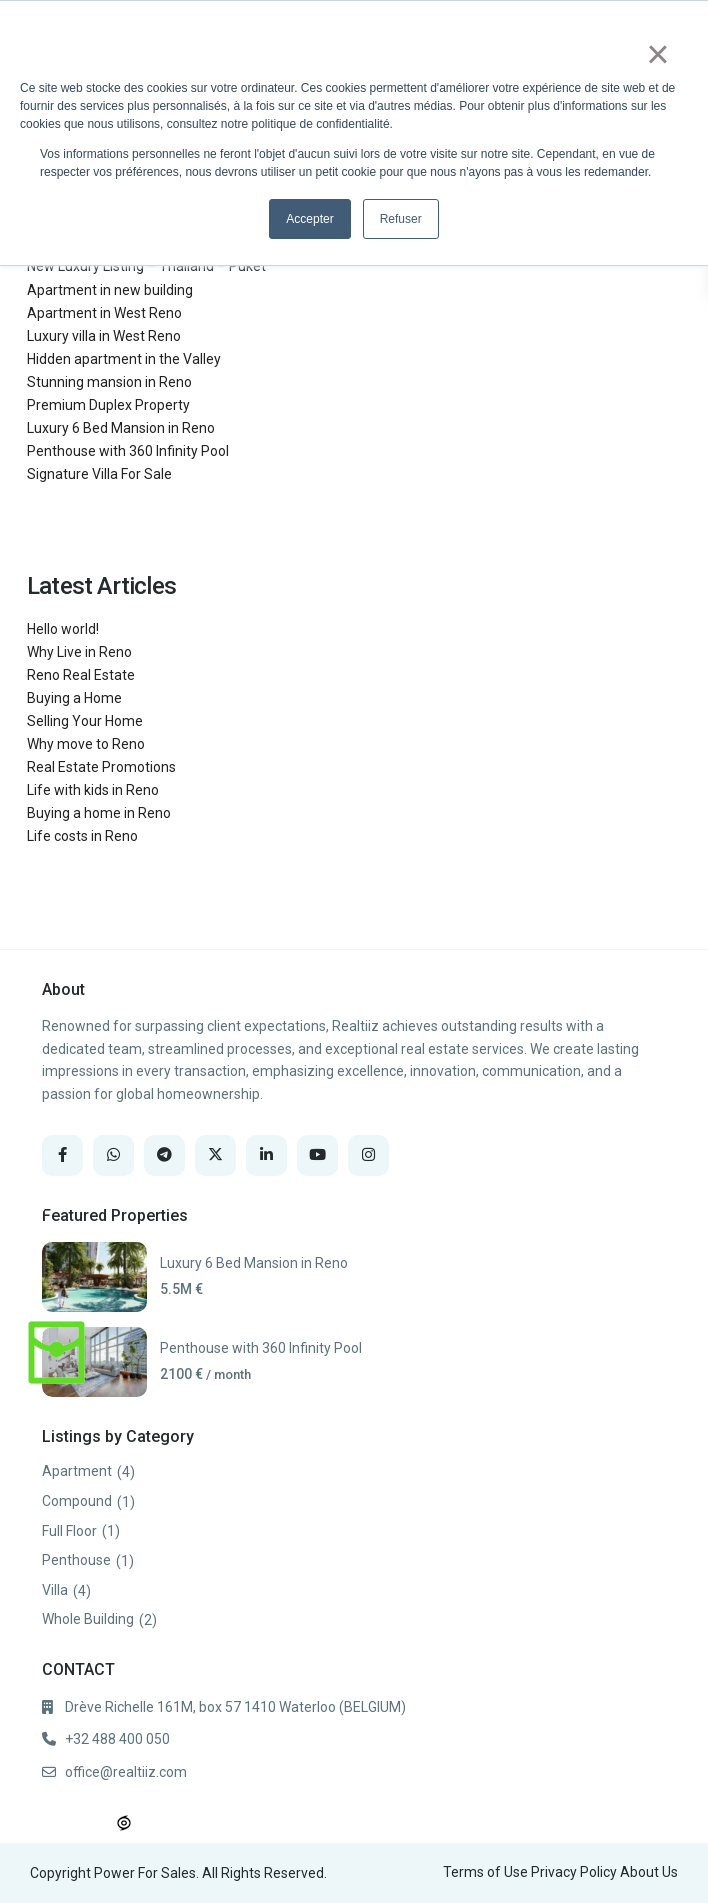  What do you see at coordinates (124, 1823) in the screenshot?
I see `indicates typhoon or hurricane weather alert` at bounding box center [124, 1823].